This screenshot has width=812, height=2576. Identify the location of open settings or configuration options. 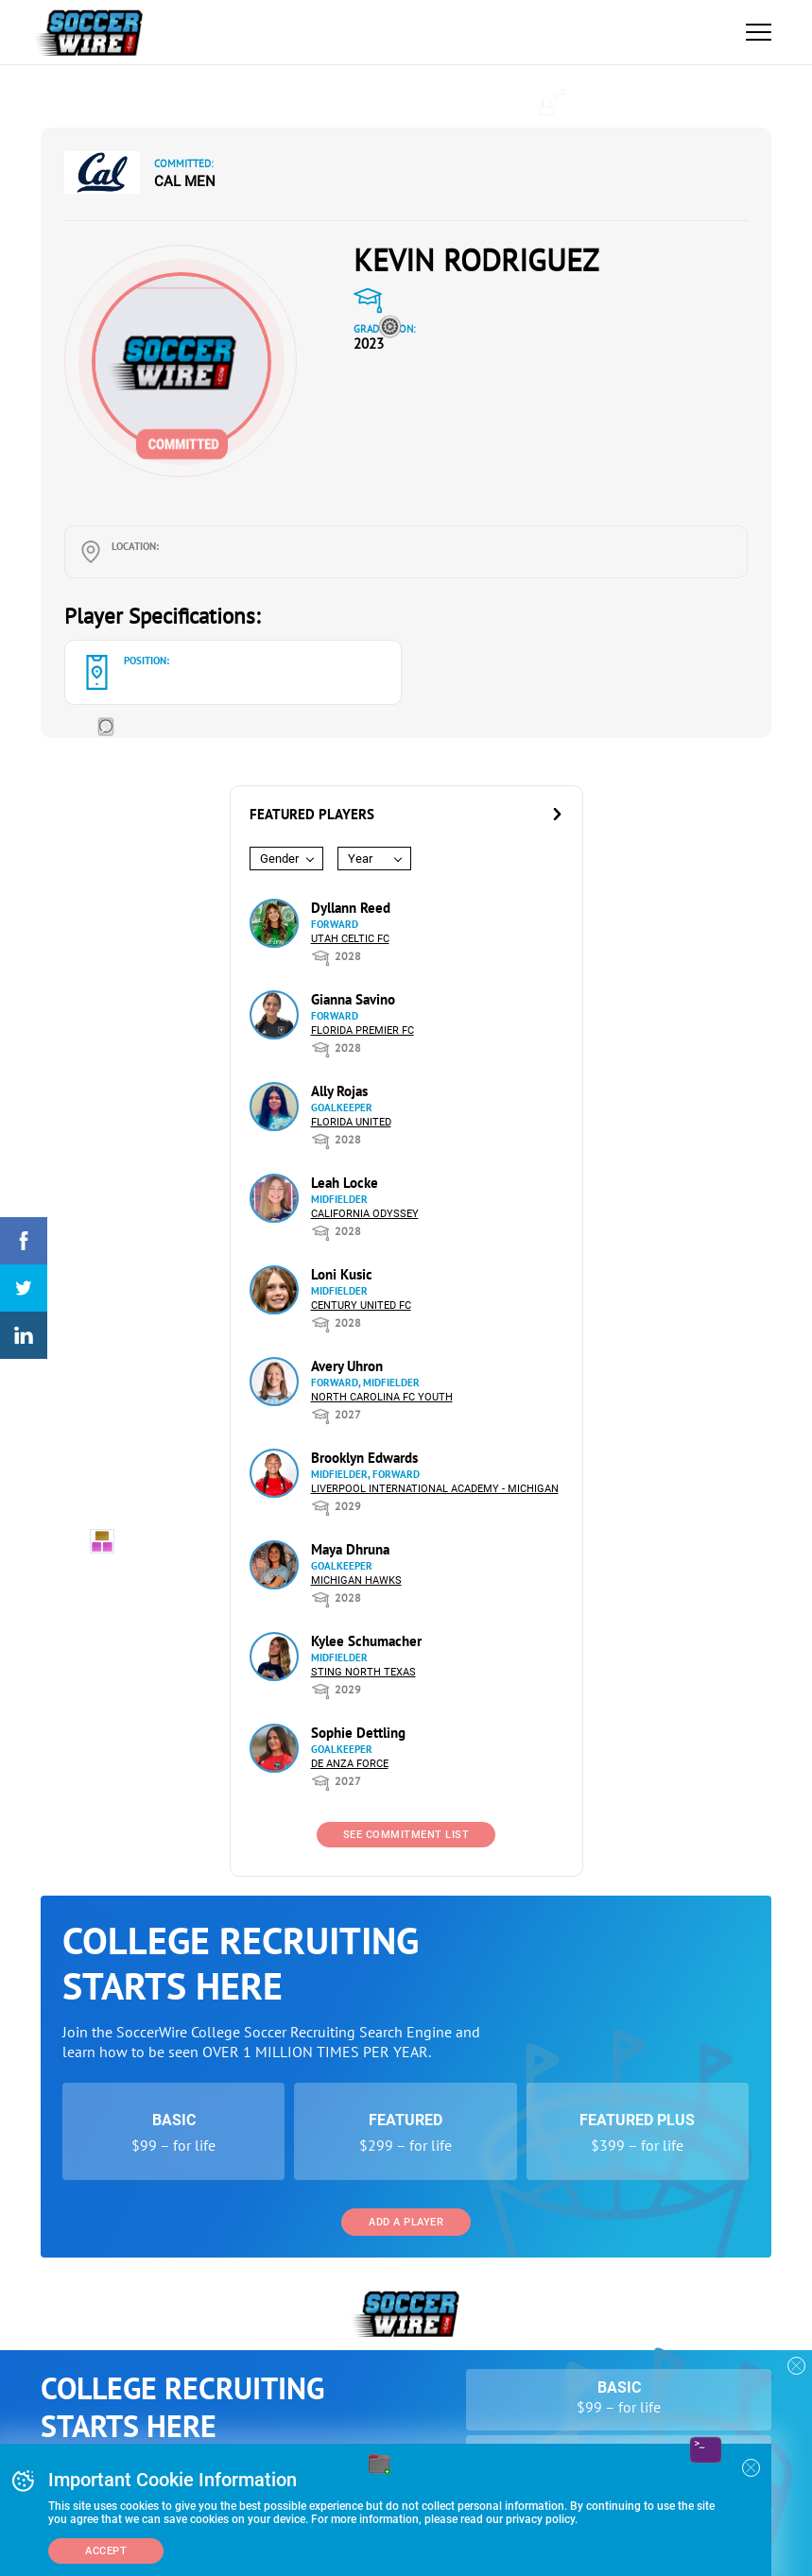
(389, 326).